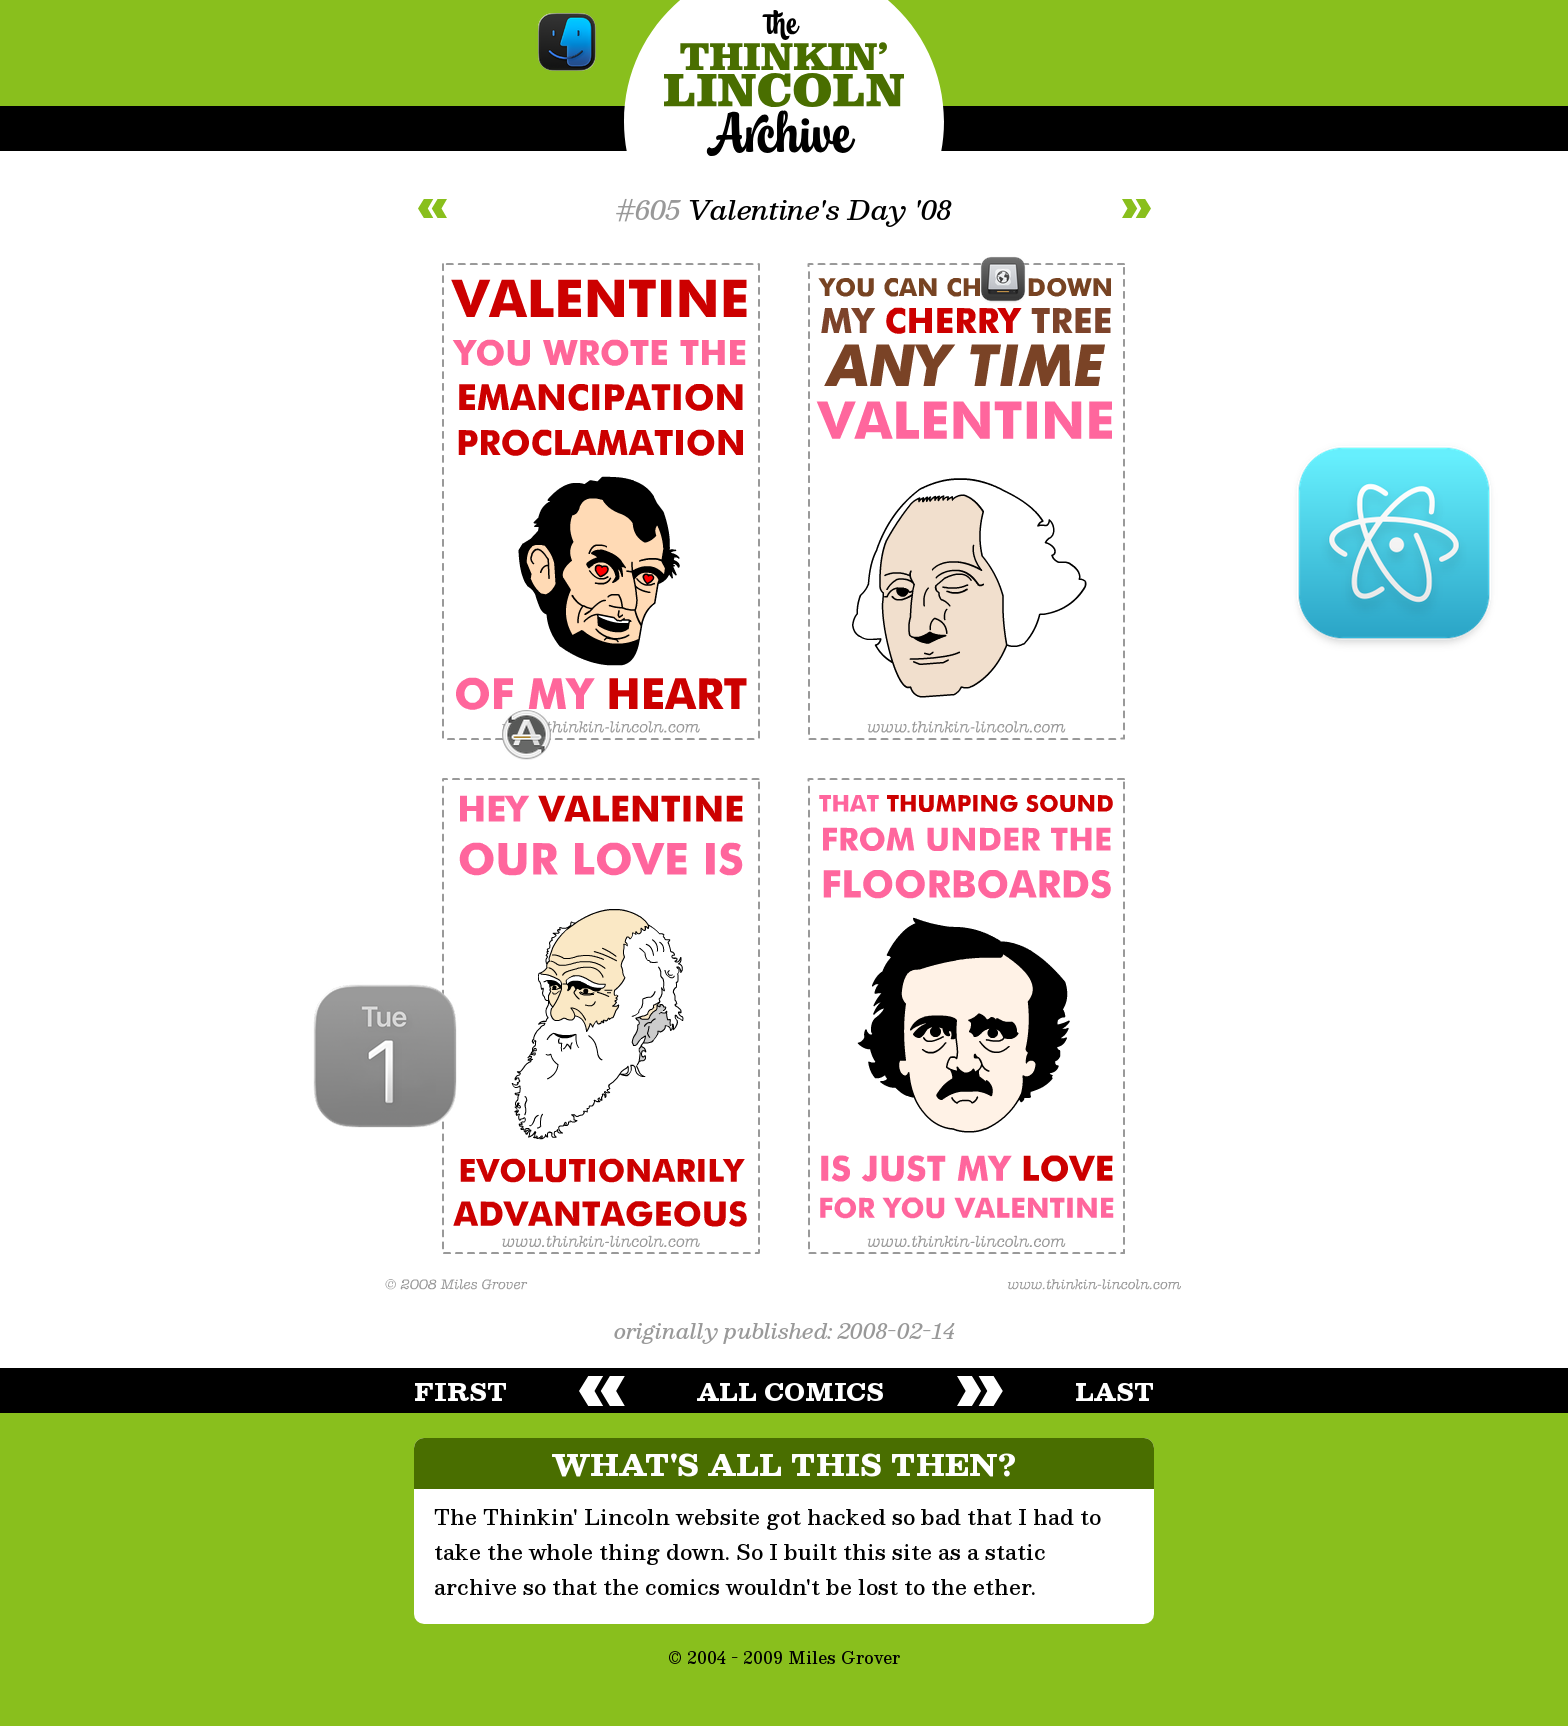 The height and width of the screenshot is (1726, 1568). Describe the element at coordinates (1394, 543) in the screenshot. I see `launch an electron-based application` at that location.